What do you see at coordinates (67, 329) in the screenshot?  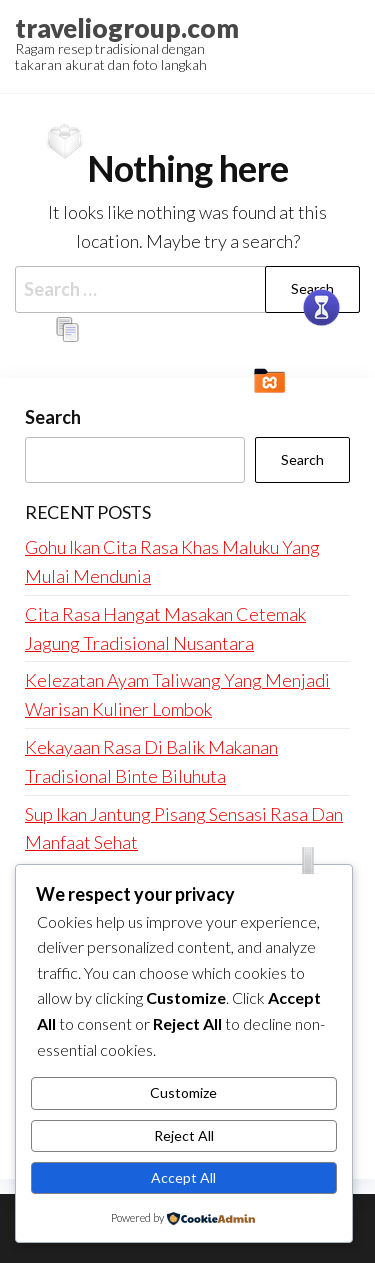 I see `copy selected content to clipboard` at bounding box center [67, 329].